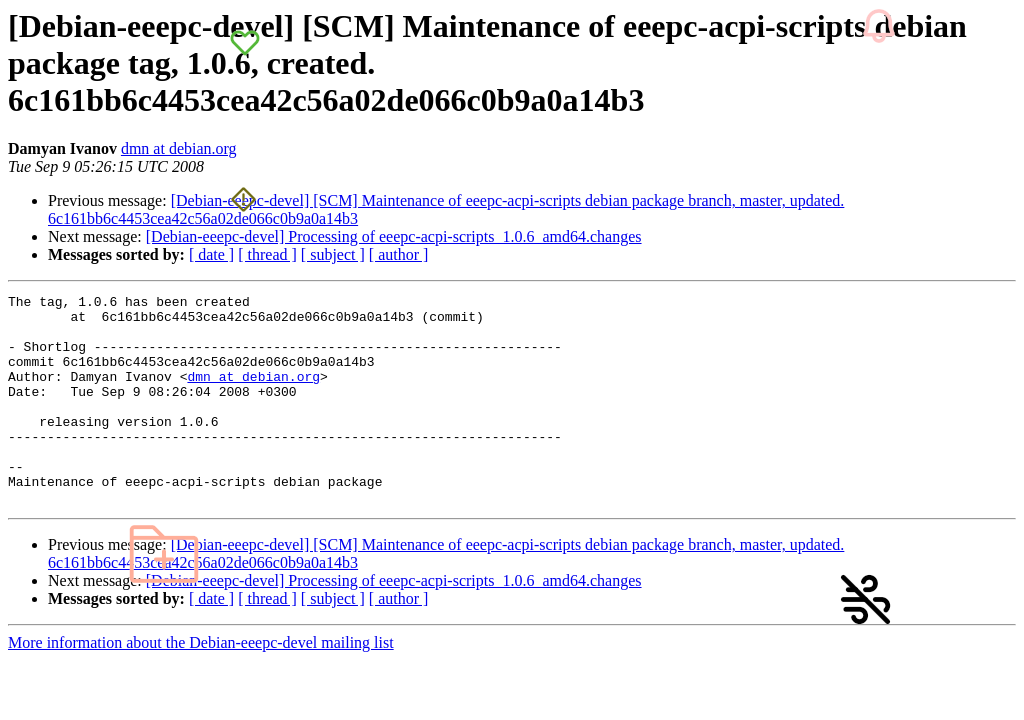  I want to click on view notifications, so click(879, 26).